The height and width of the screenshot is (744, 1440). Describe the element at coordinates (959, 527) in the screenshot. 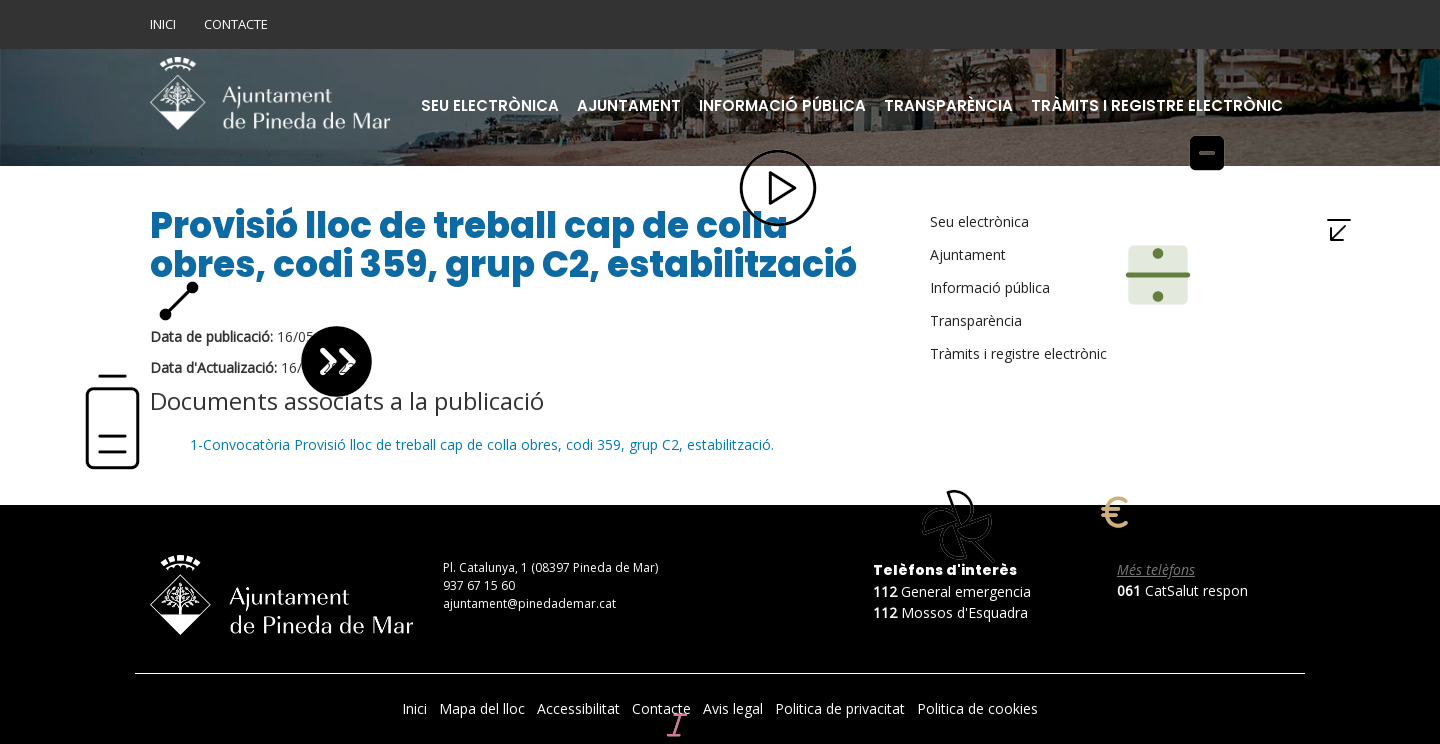

I see `decorative element indicating playfulness or childhood themes` at that location.